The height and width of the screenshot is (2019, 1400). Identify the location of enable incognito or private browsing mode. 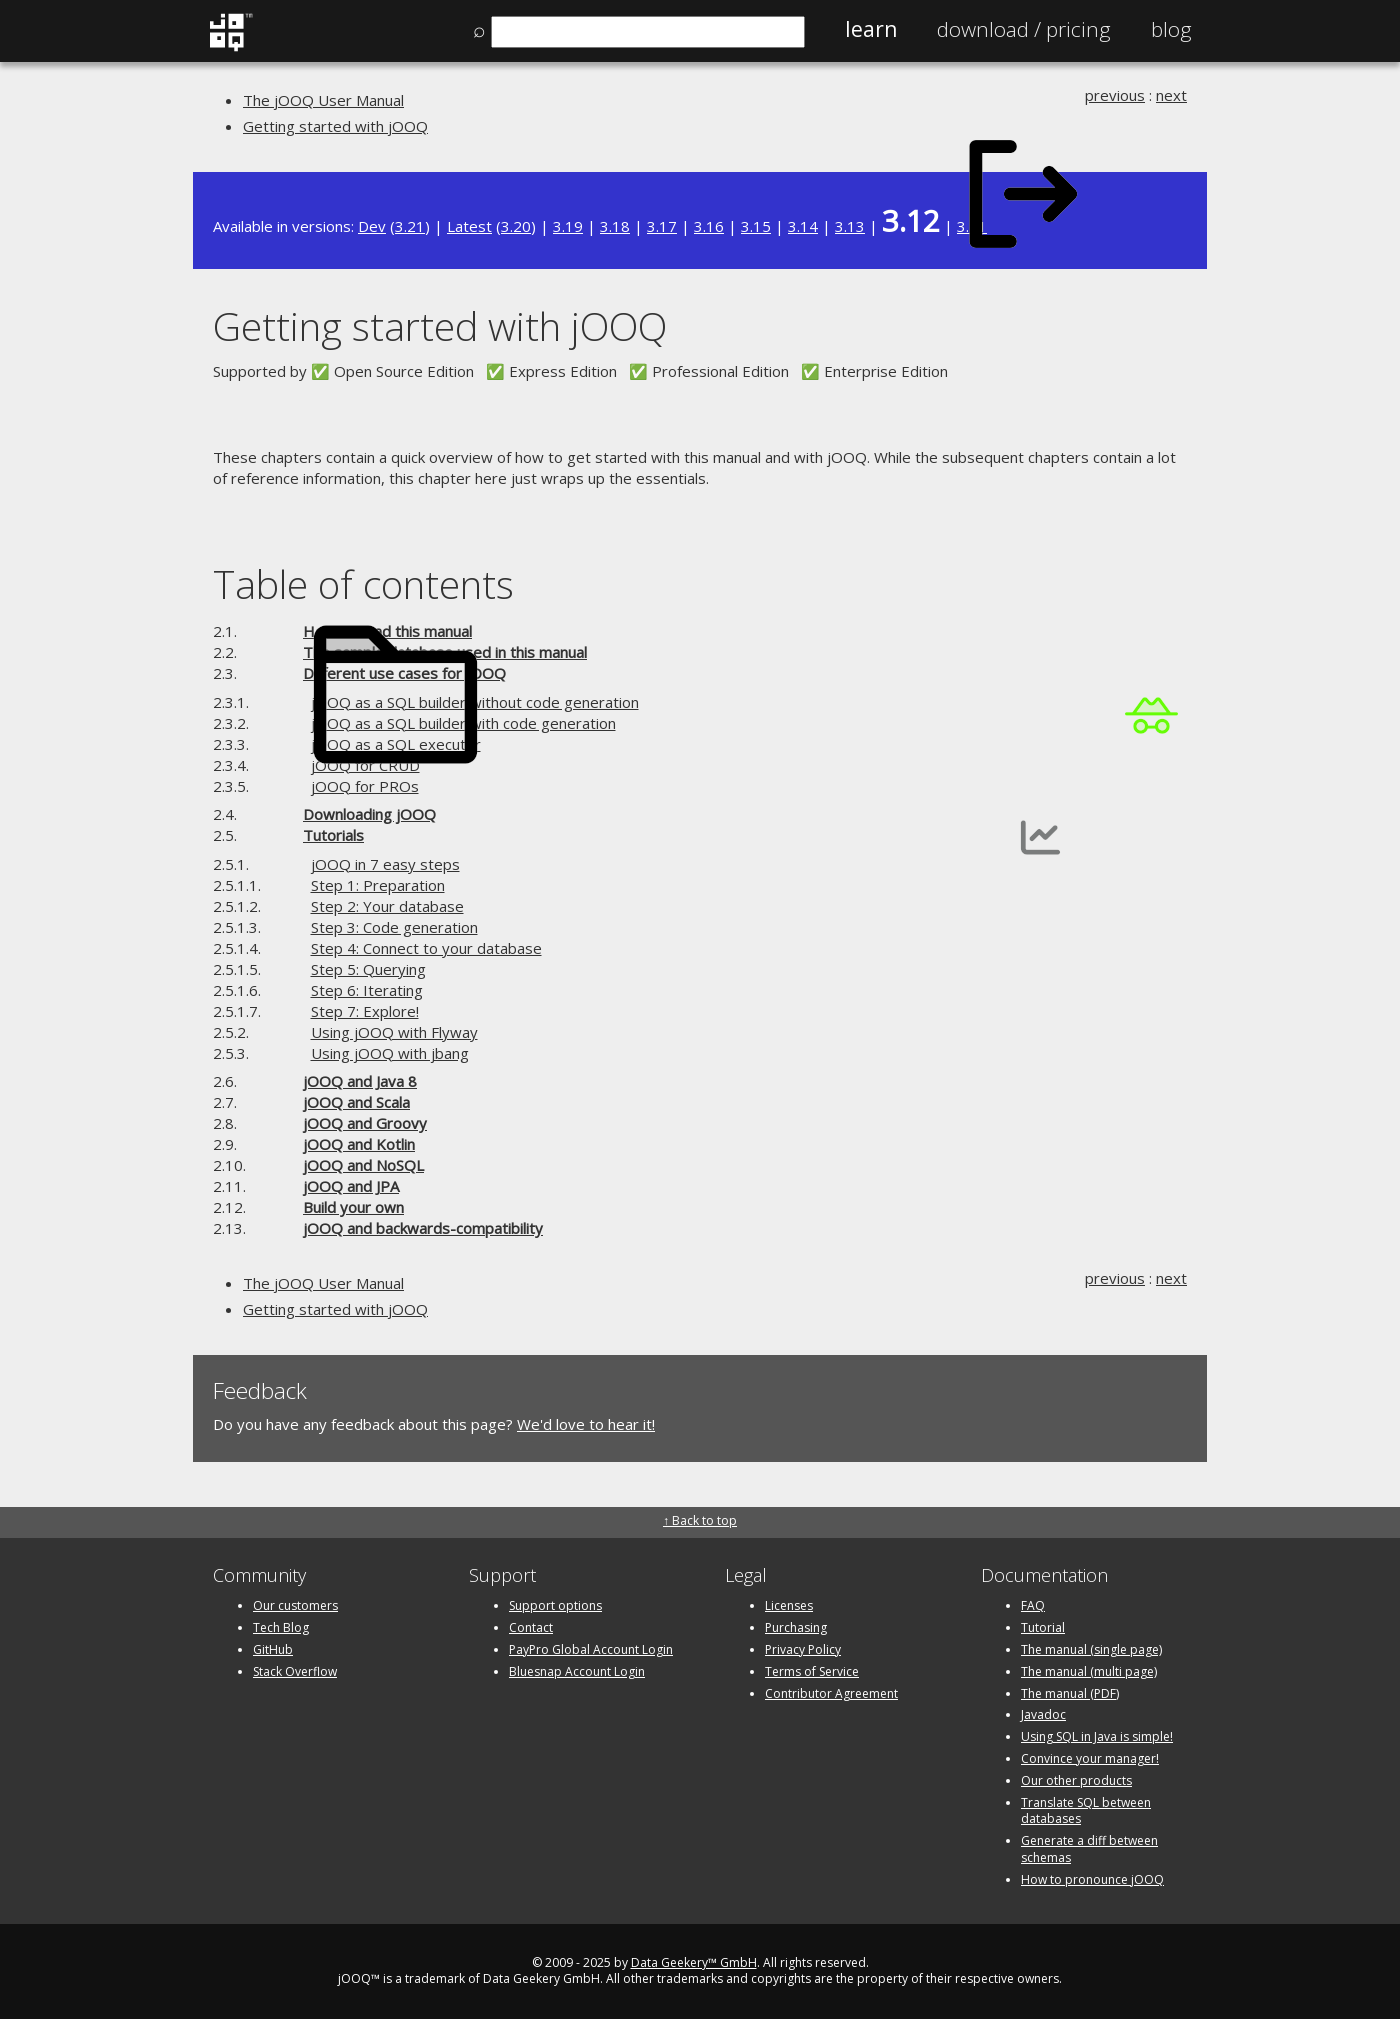
(1151, 715).